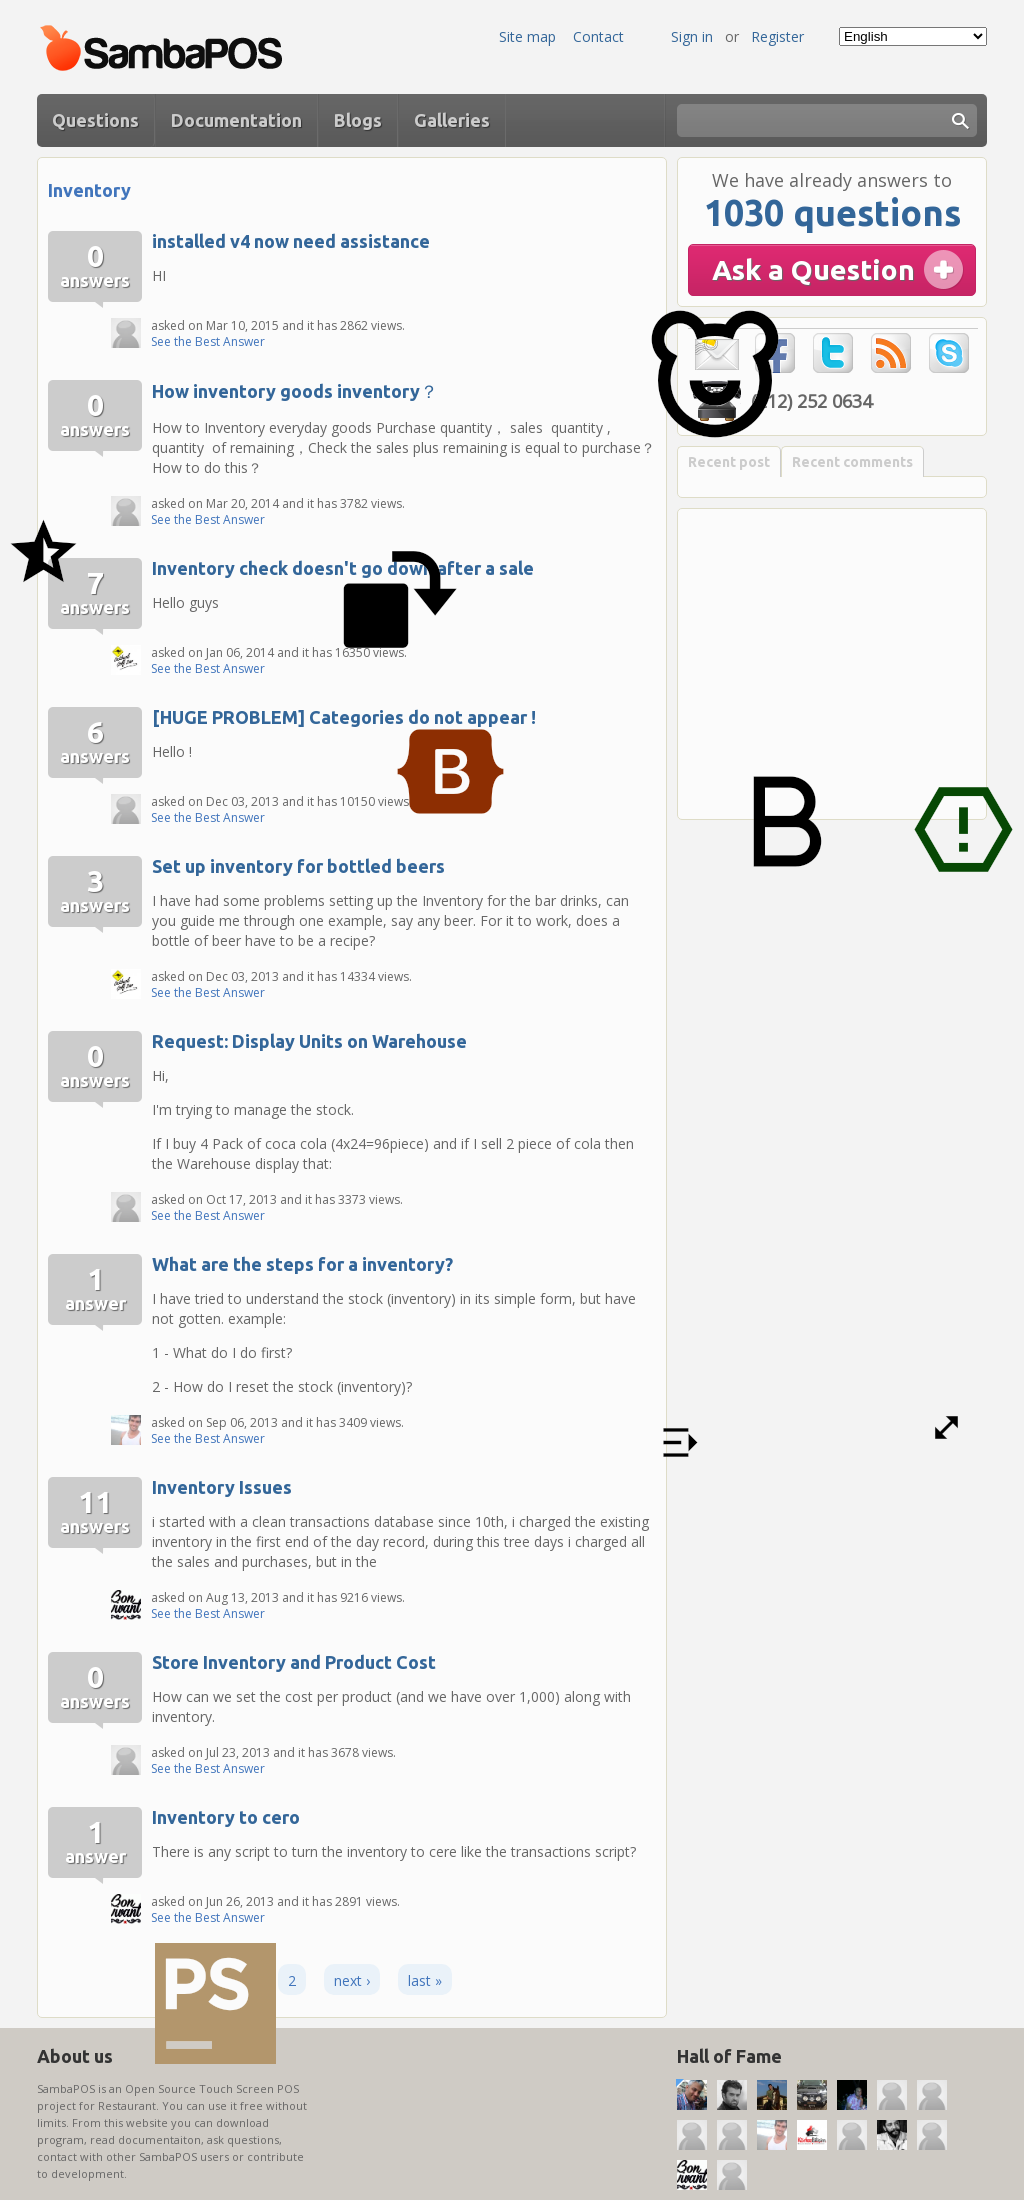 This screenshot has width=1024, height=2200. Describe the element at coordinates (450, 771) in the screenshot. I see `bootstrap framework logo` at that location.